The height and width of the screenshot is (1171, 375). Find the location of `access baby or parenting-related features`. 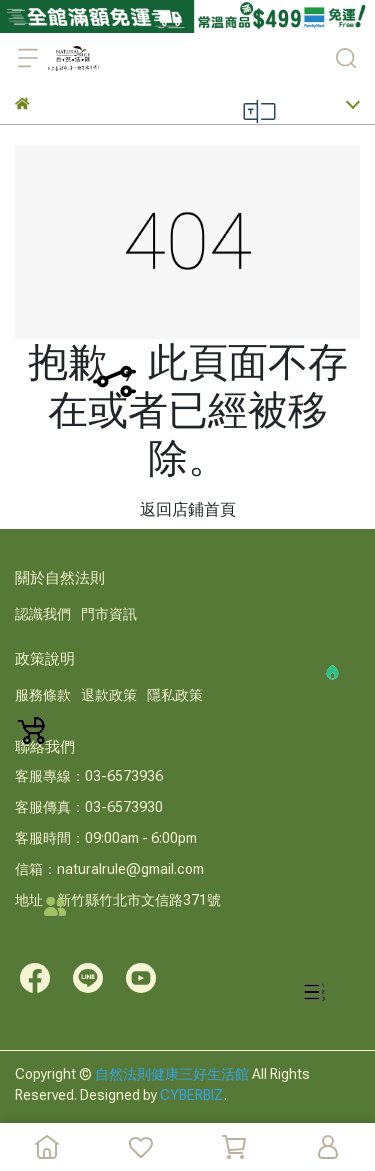

access baby or parenting-related features is located at coordinates (32, 730).